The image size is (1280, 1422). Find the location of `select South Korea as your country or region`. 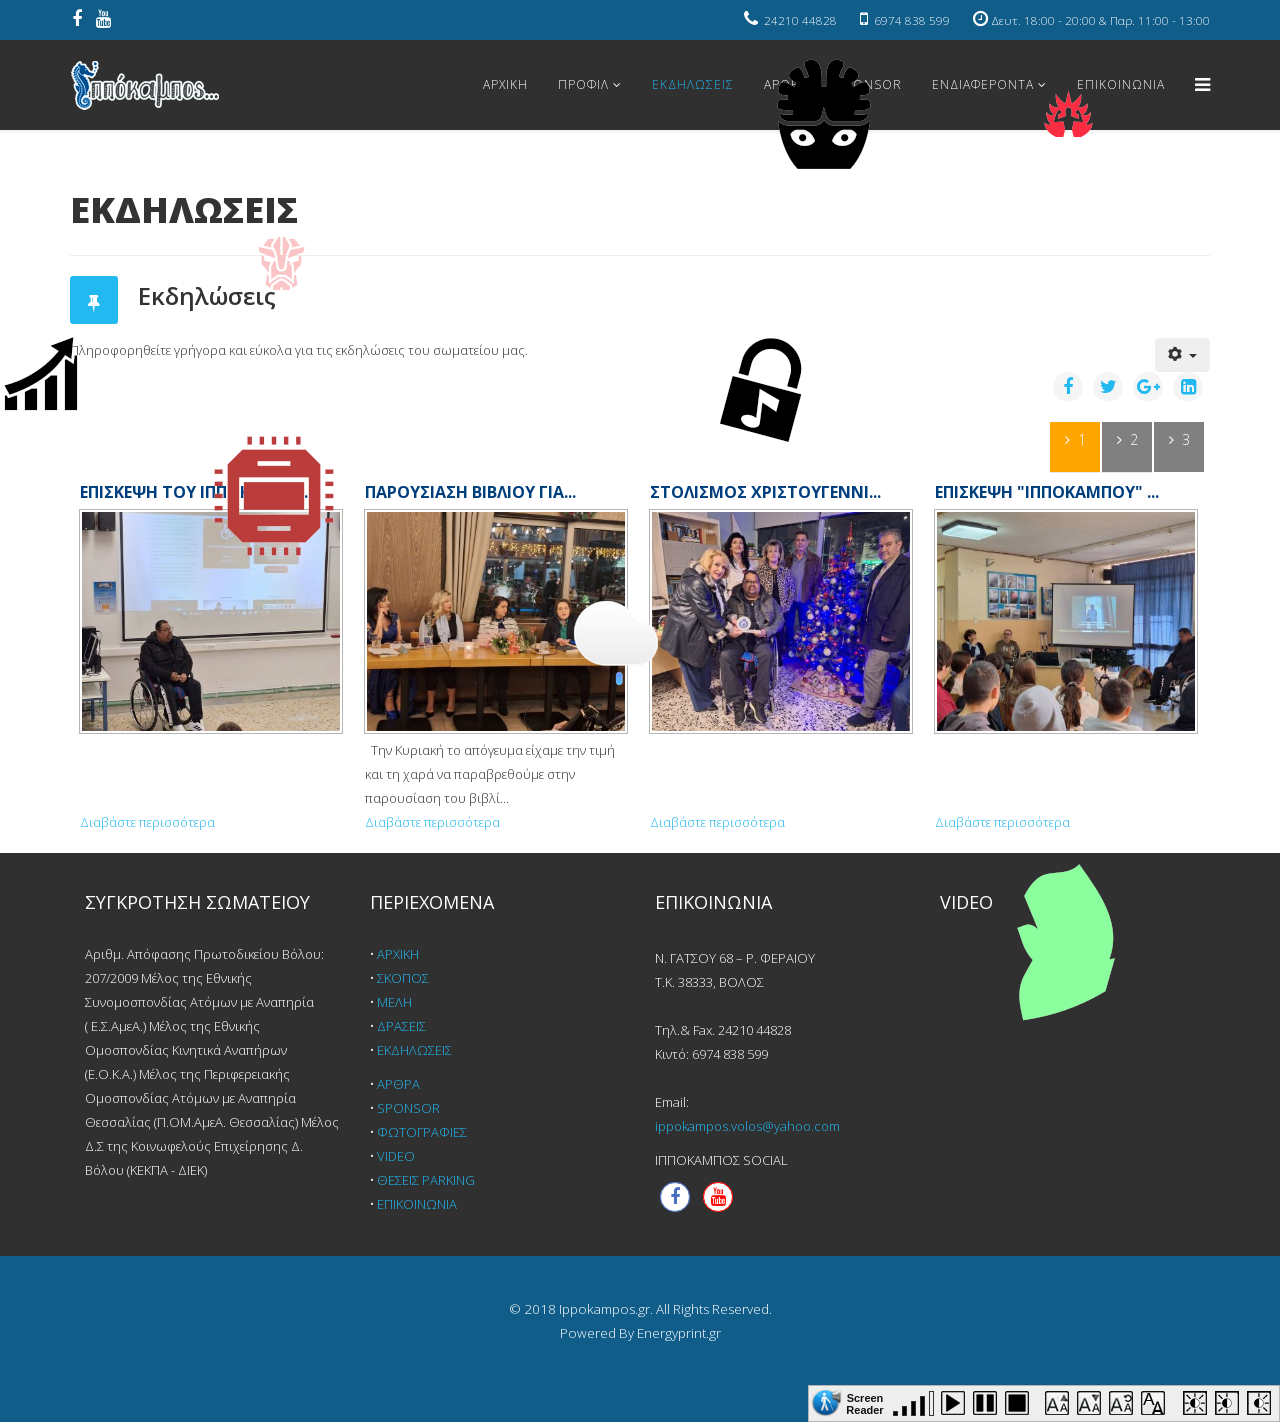

select South Korea as your country or region is located at coordinates (1064, 946).